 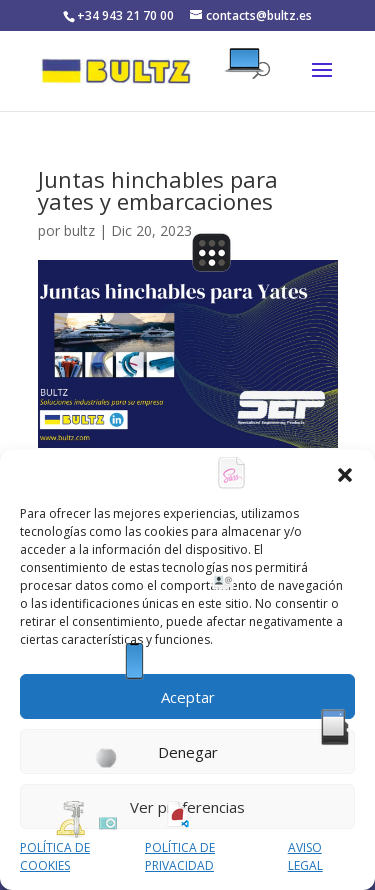 I want to click on view contact card or vCard file, so click(x=223, y=581).